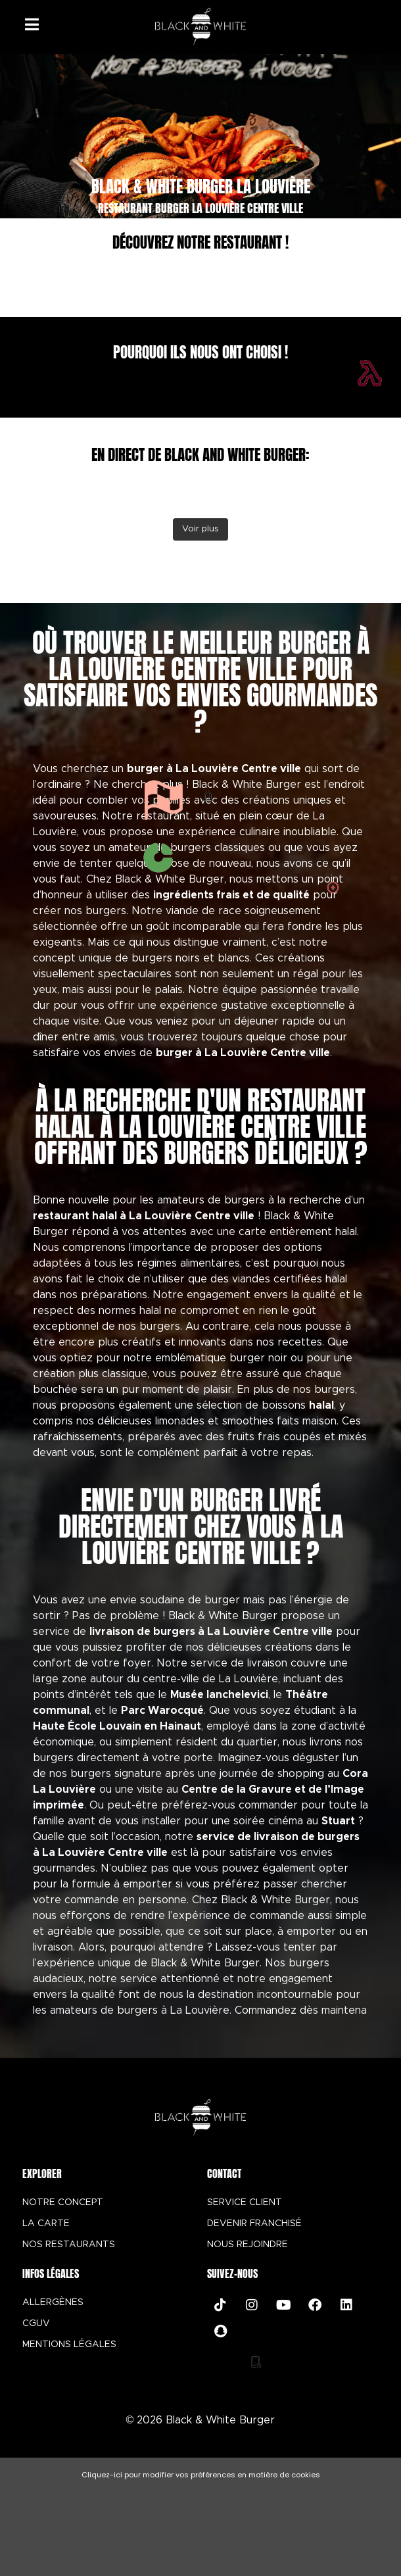 This screenshot has width=401, height=2576. What do you see at coordinates (162, 799) in the screenshot?
I see `indicates completion or finish line` at bounding box center [162, 799].